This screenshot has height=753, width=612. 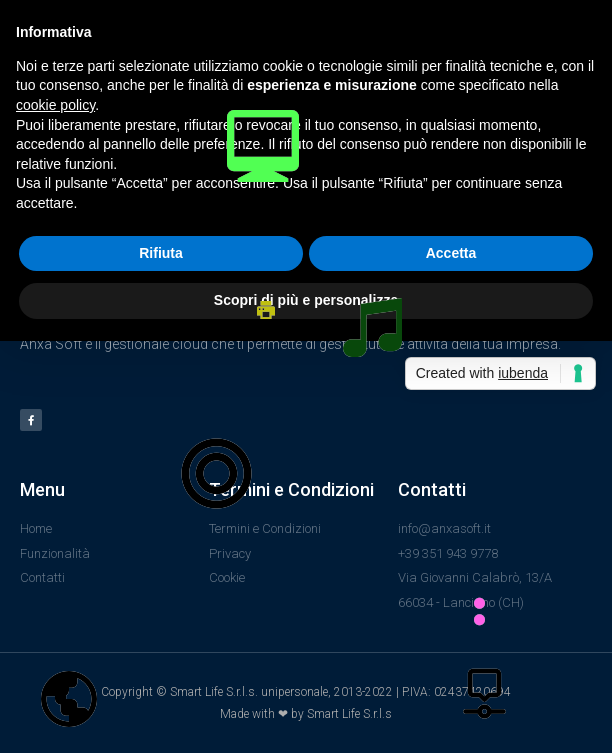 What do you see at coordinates (216, 473) in the screenshot?
I see `start recording audio or video` at bounding box center [216, 473].